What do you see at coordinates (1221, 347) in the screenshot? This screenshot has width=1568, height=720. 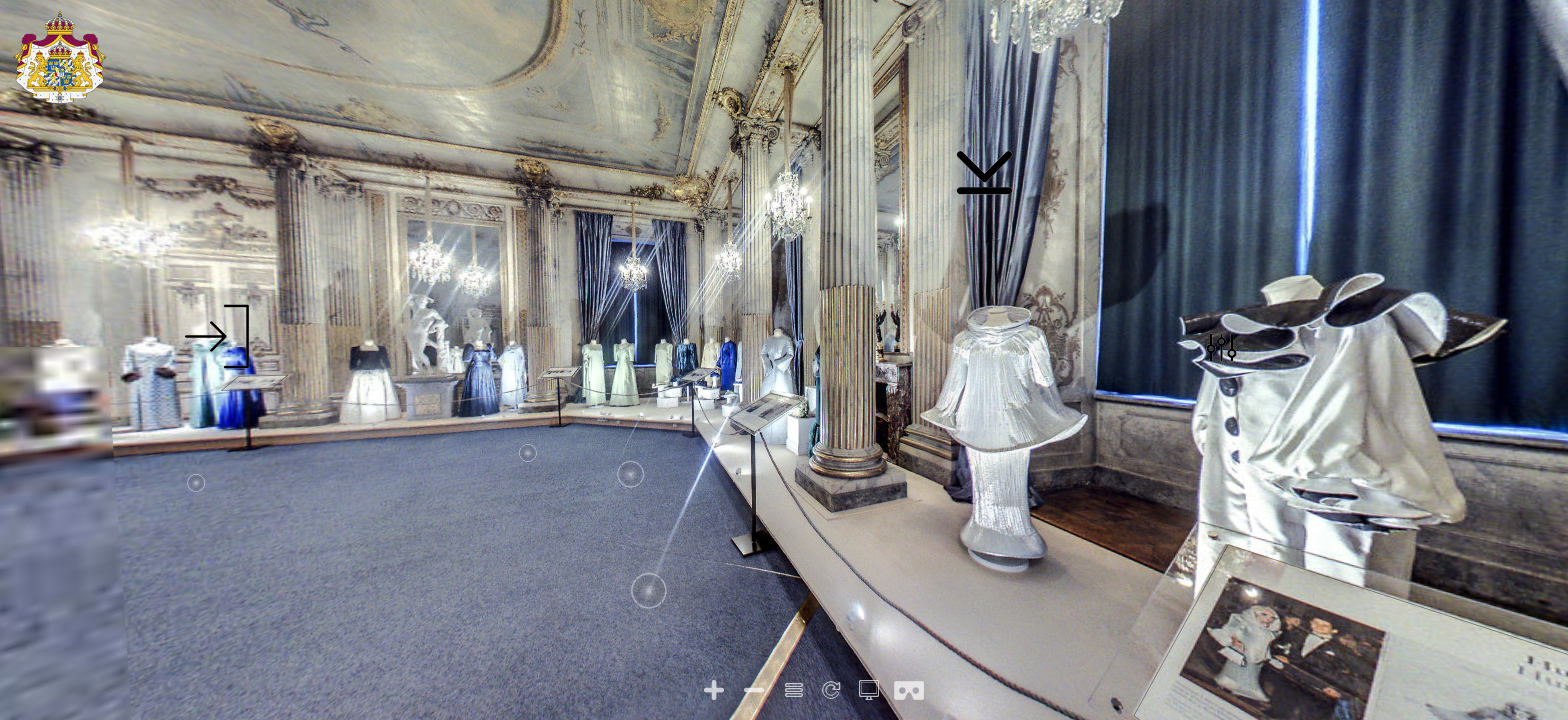 I see `adjust settings or preferences` at bounding box center [1221, 347].